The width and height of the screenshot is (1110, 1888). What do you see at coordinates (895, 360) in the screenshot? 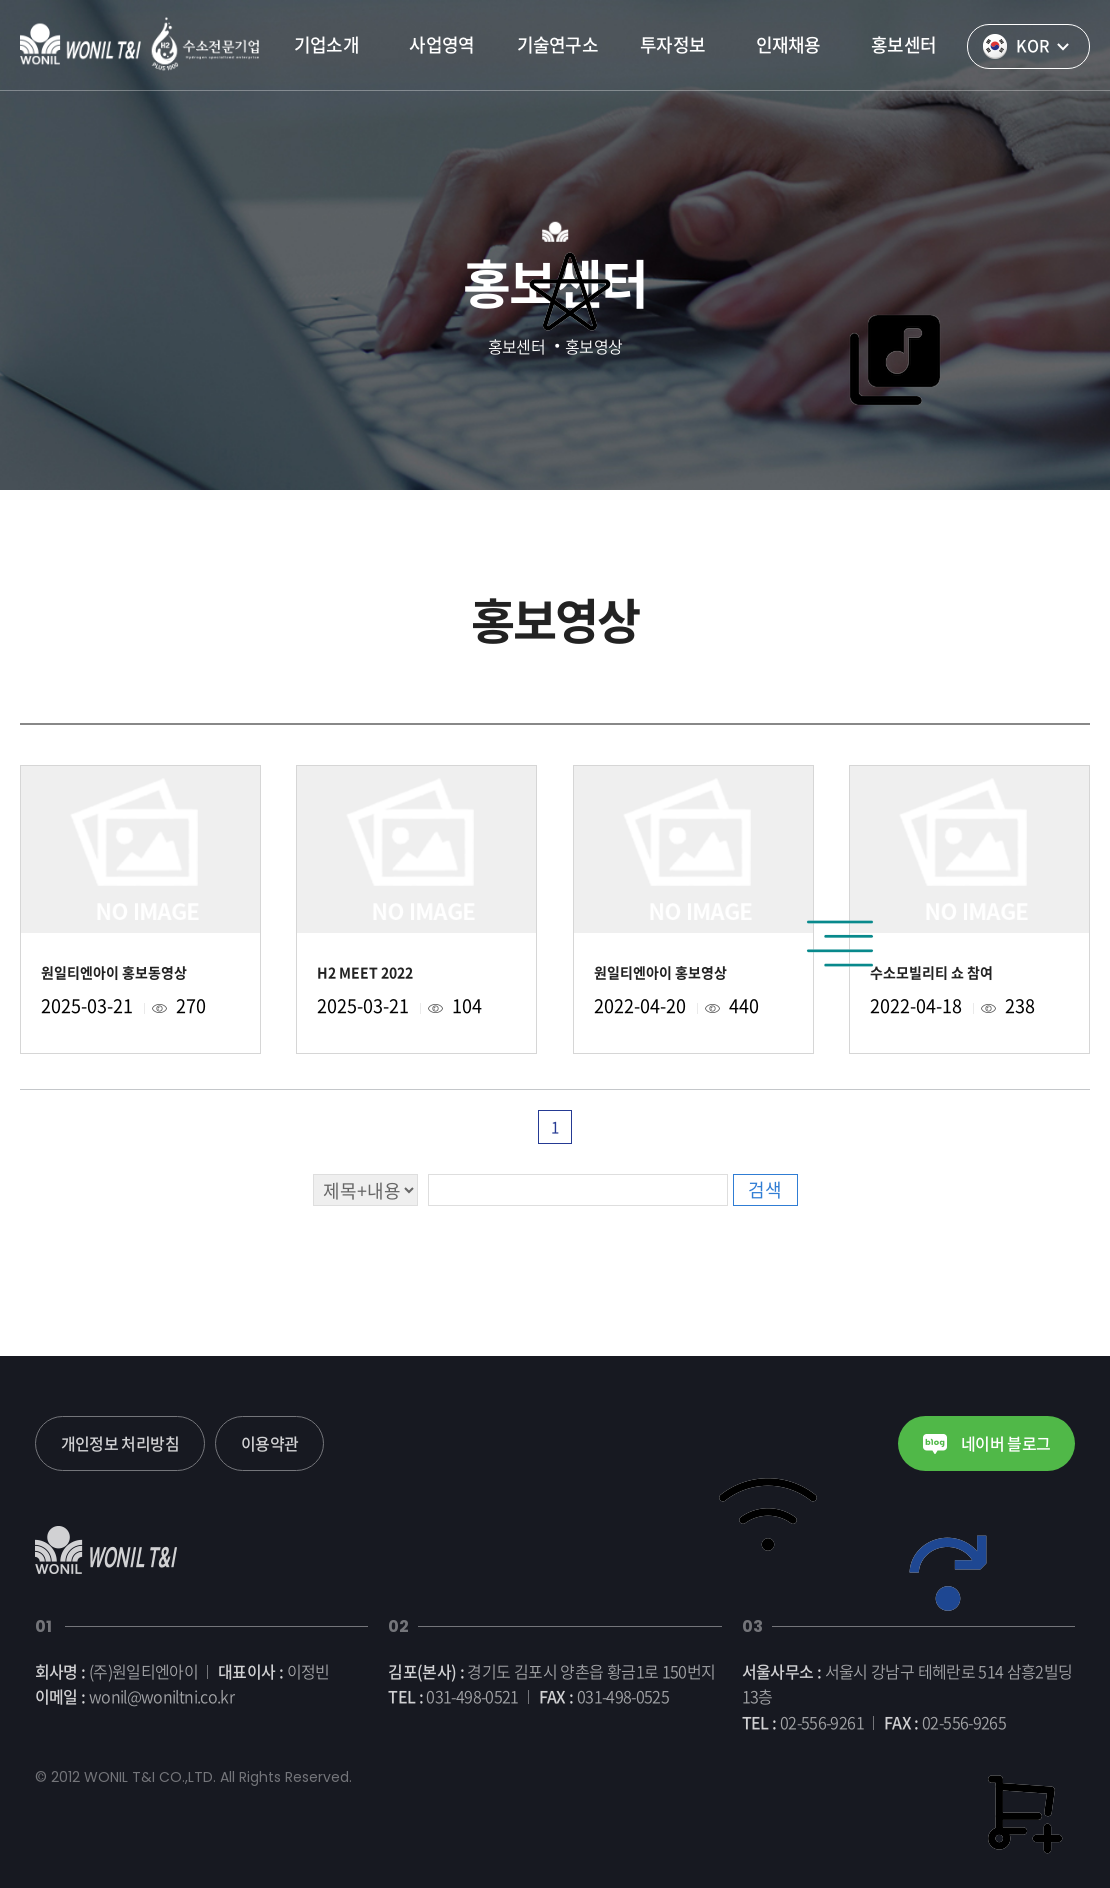
I see `access your music library` at bounding box center [895, 360].